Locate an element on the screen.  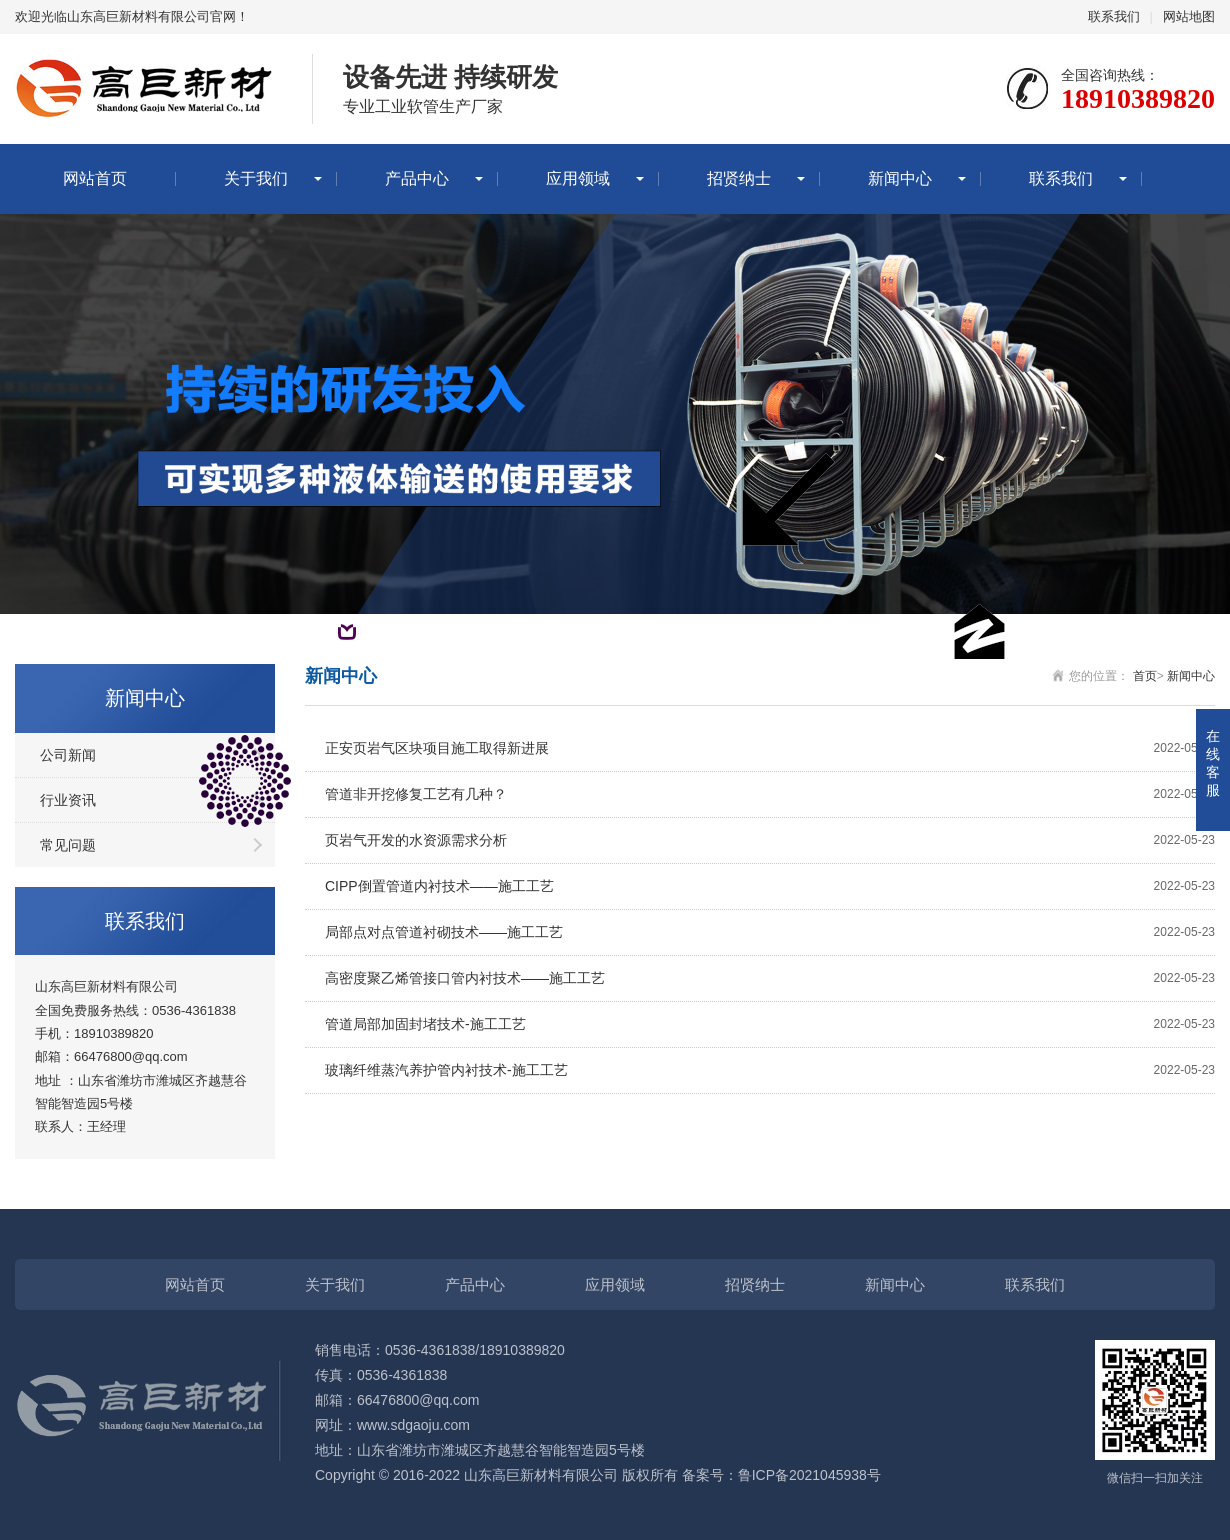
open the Zillow real estate app is located at coordinates (979, 631).